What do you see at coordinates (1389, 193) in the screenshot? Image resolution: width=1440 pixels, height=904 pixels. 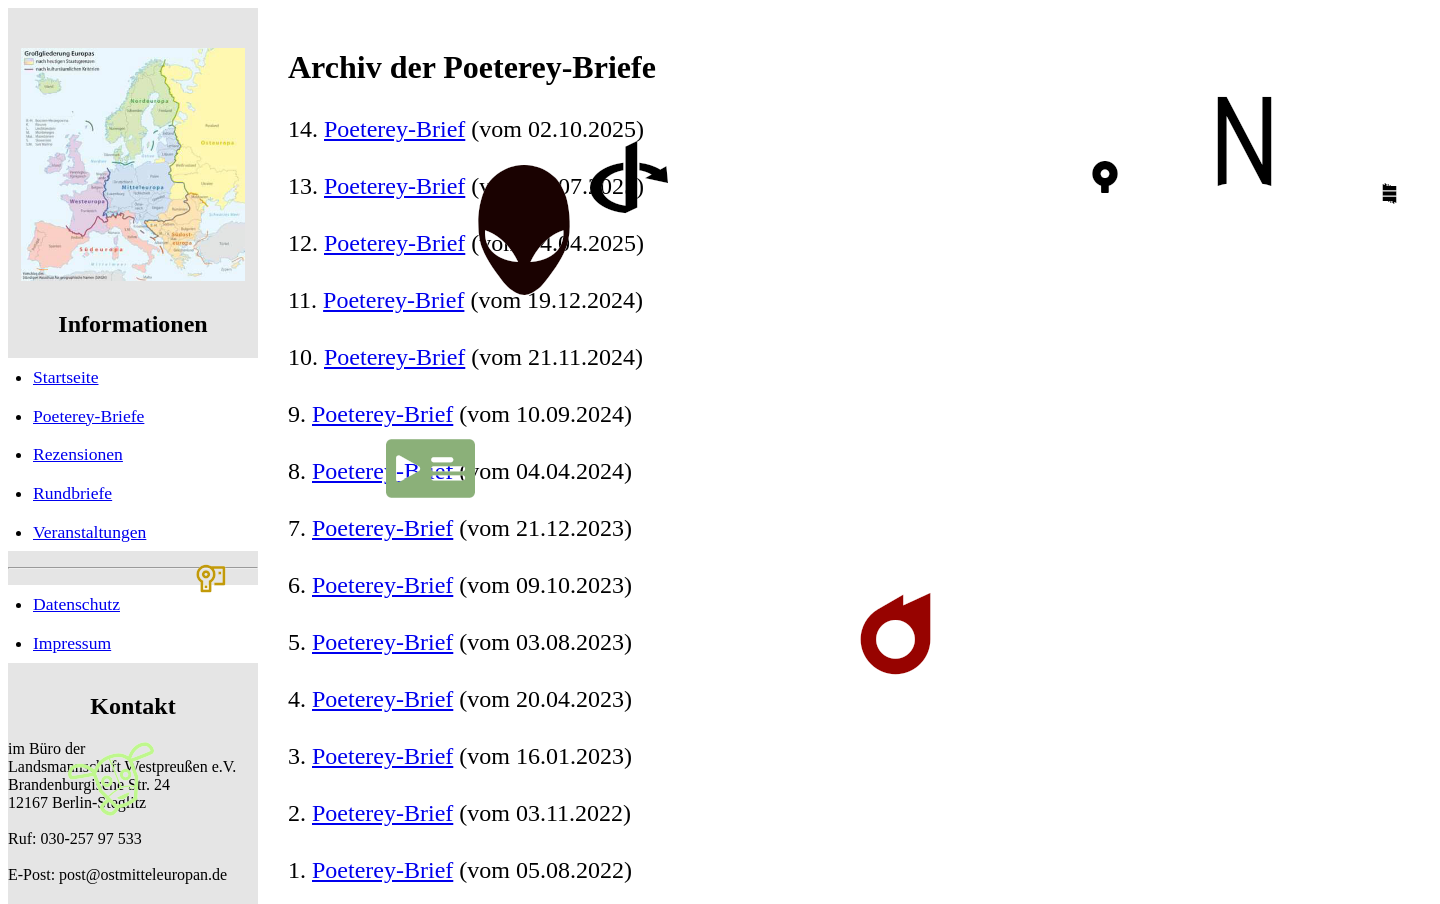 I see `RxDB database logo` at bounding box center [1389, 193].